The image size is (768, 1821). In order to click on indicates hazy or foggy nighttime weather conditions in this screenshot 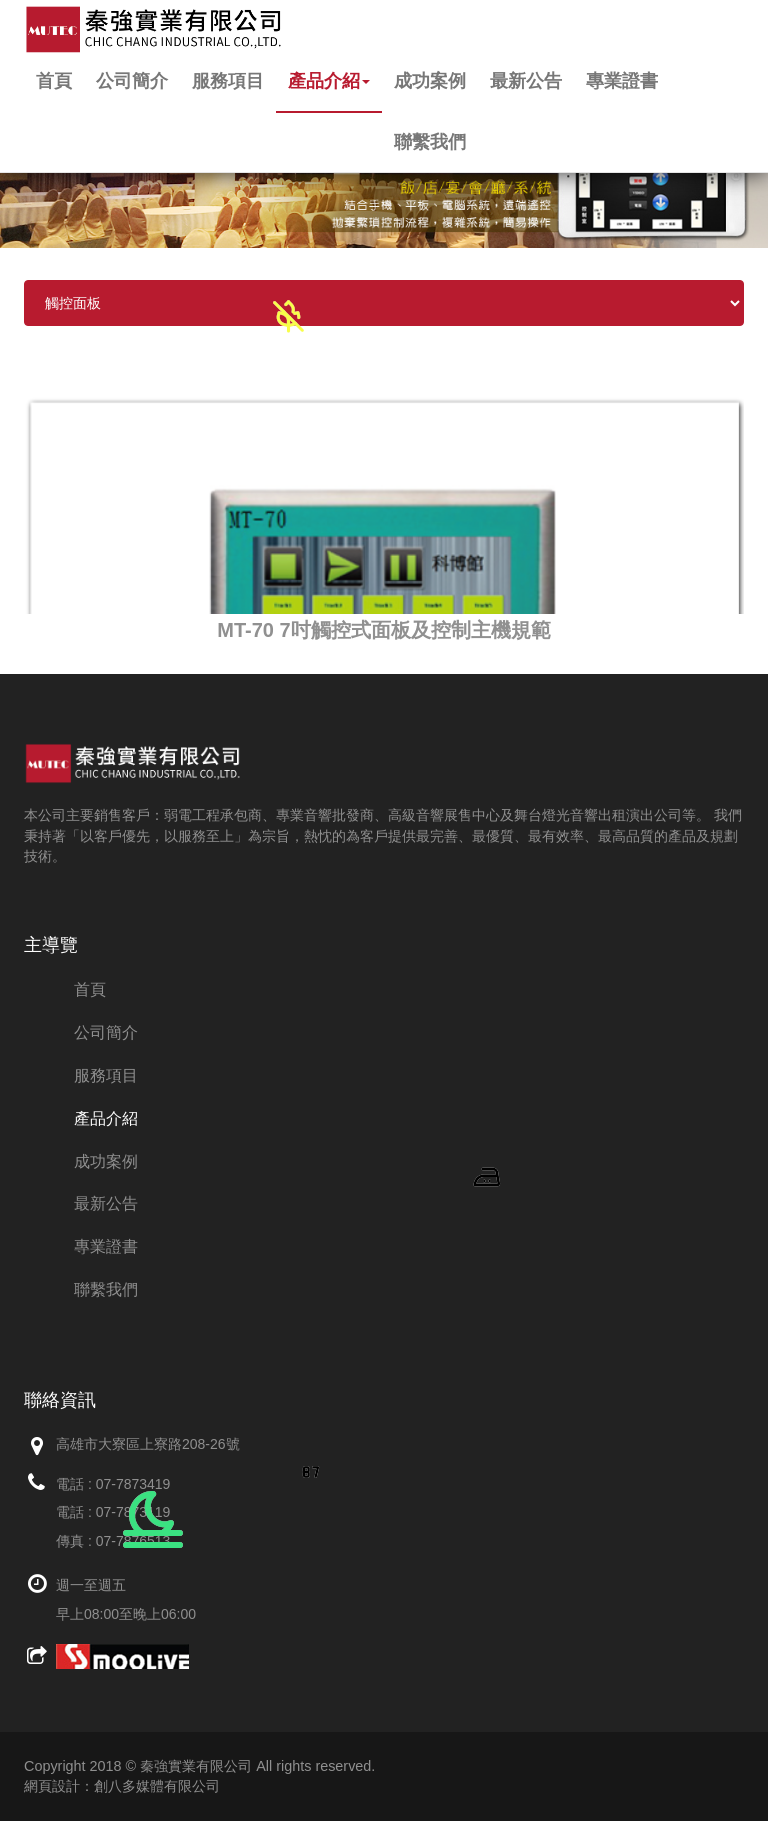, I will do `click(153, 1521)`.